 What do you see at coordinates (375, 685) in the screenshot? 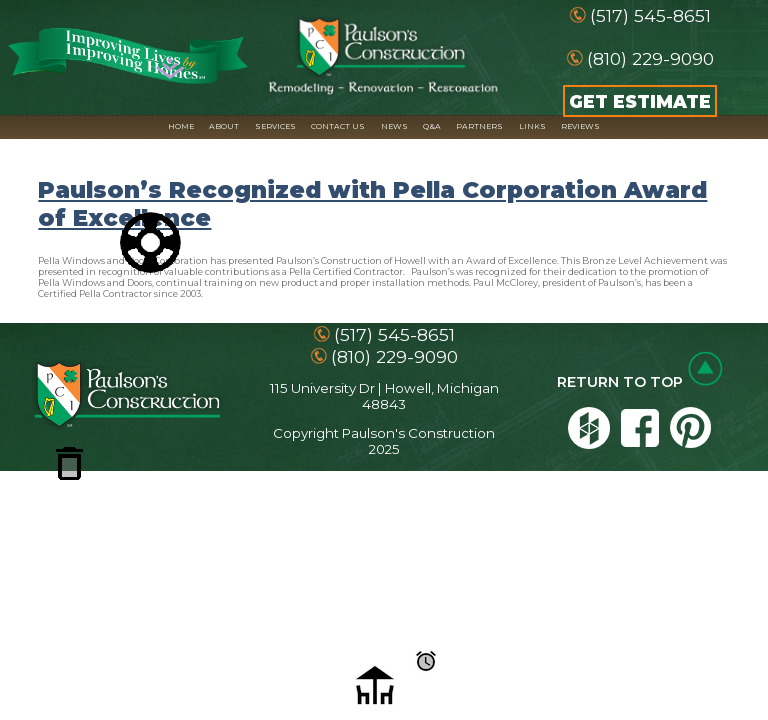
I see `access outdoor deck or patio settings` at bounding box center [375, 685].